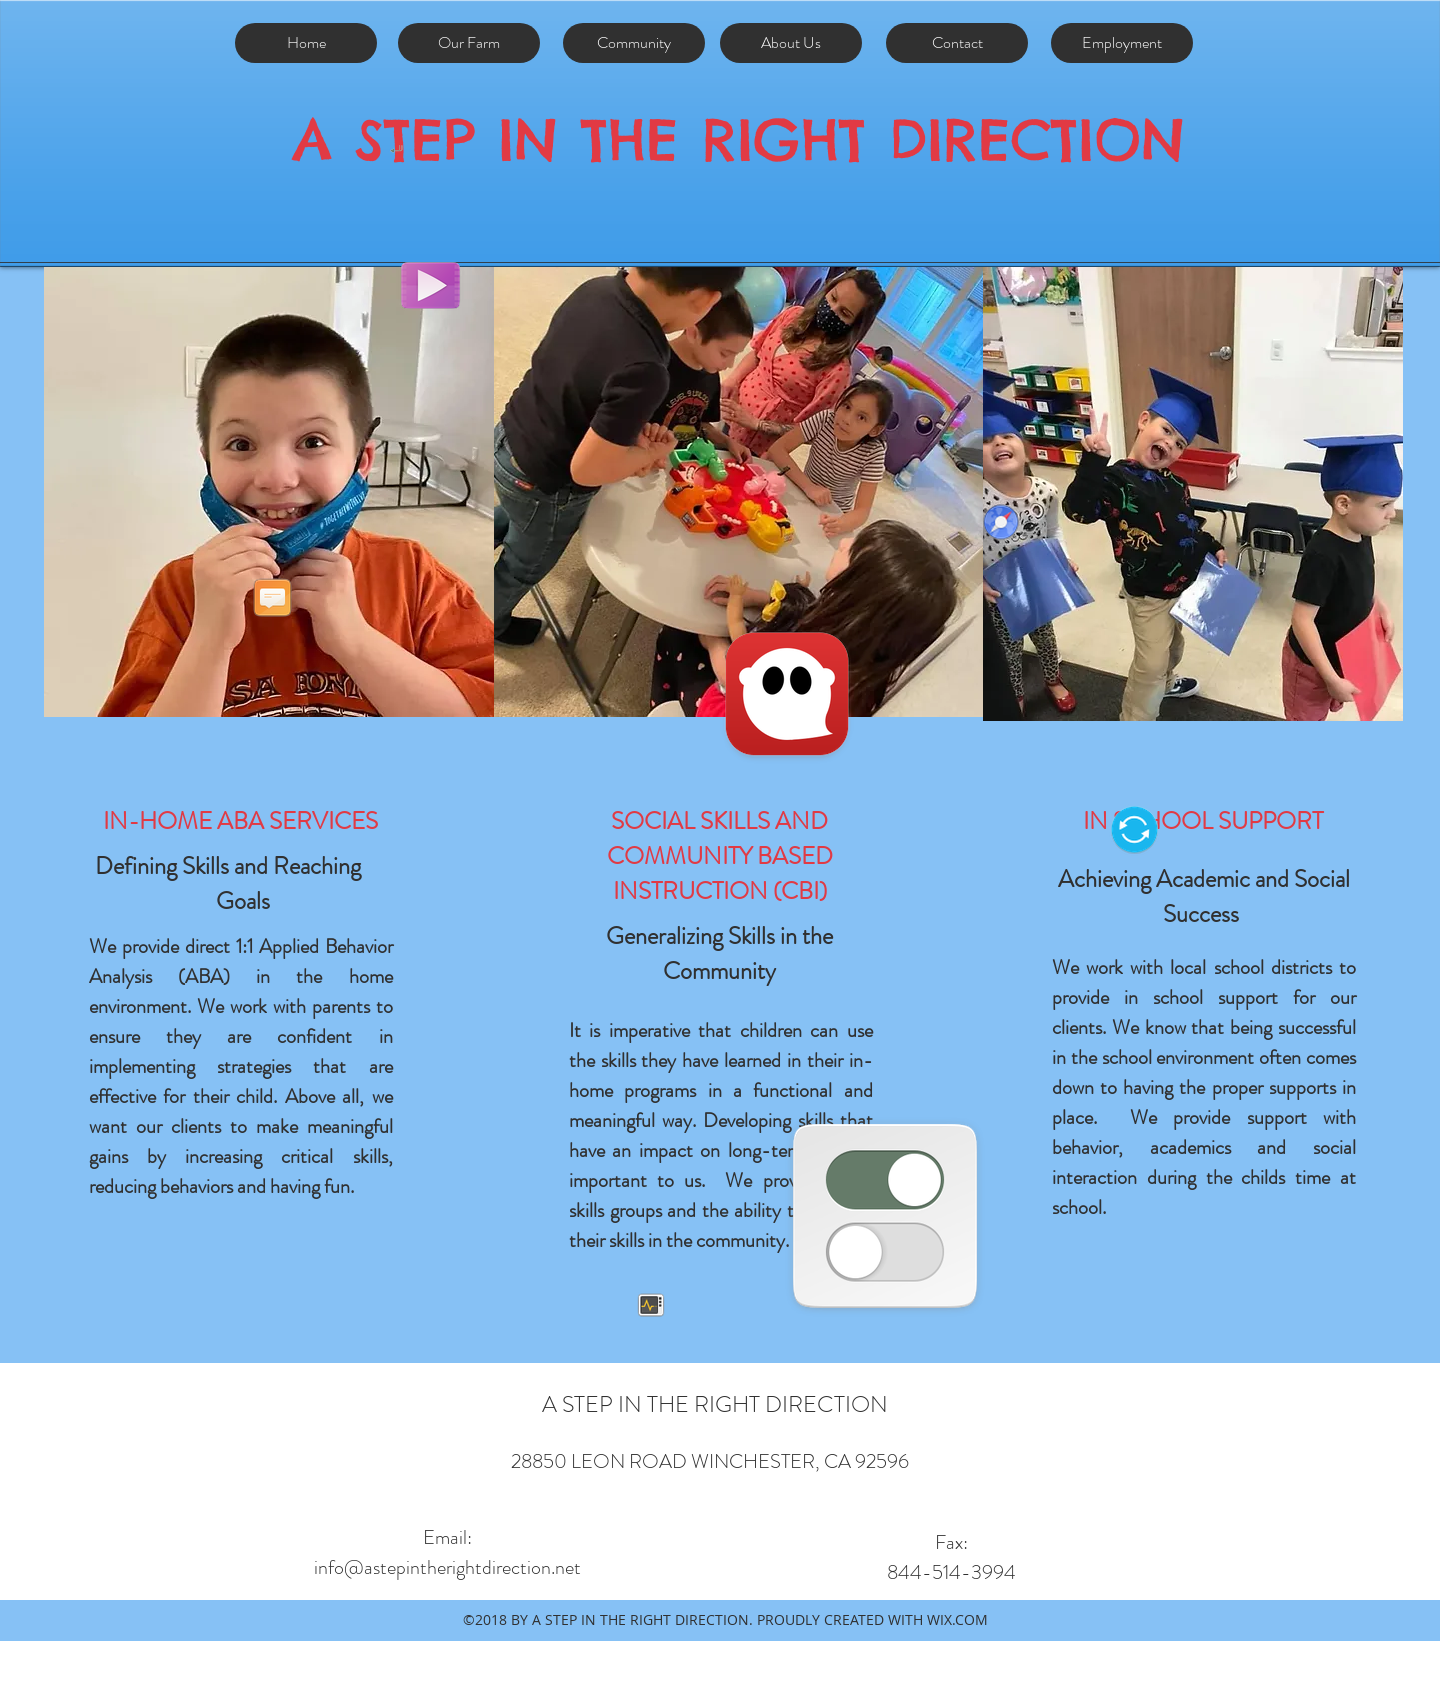 This screenshot has height=1697, width=1440. What do you see at coordinates (272, 597) in the screenshot?
I see `open internet chat application` at bounding box center [272, 597].